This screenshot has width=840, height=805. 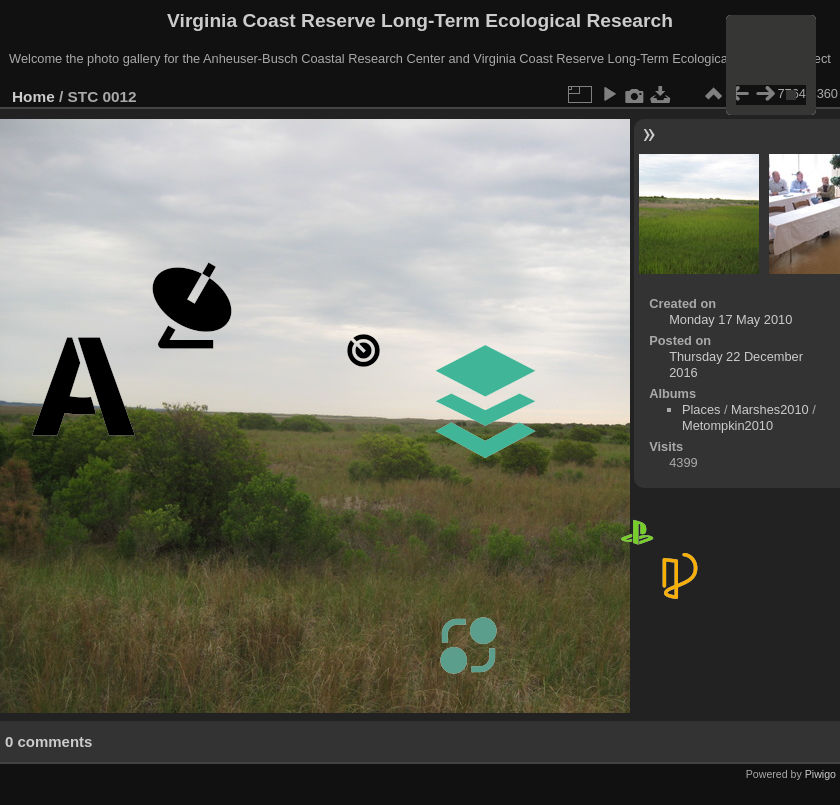 What do you see at coordinates (771, 65) in the screenshot?
I see `access storage or hard drive settings` at bounding box center [771, 65].